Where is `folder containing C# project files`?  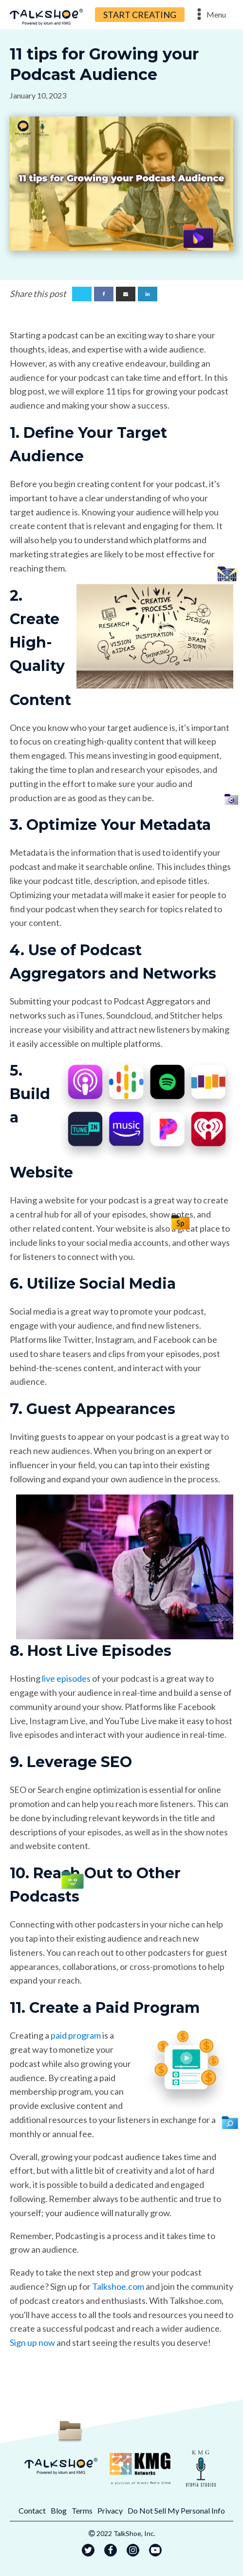
folder containing C# project files is located at coordinates (231, 800).